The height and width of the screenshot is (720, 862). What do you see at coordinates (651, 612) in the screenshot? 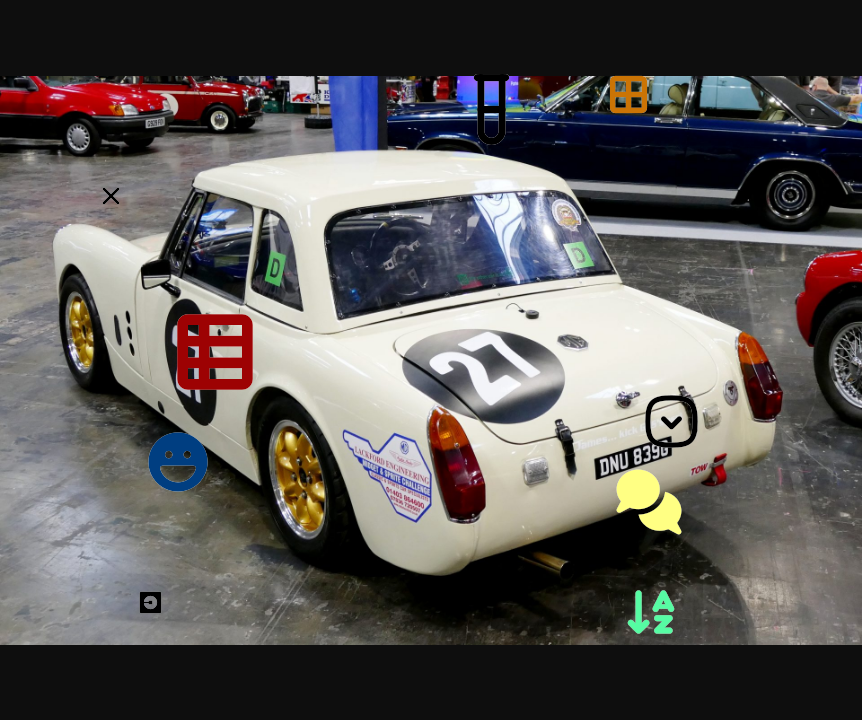
I see `sort list alphabetically A to Z` at bounding box center [651, 612].